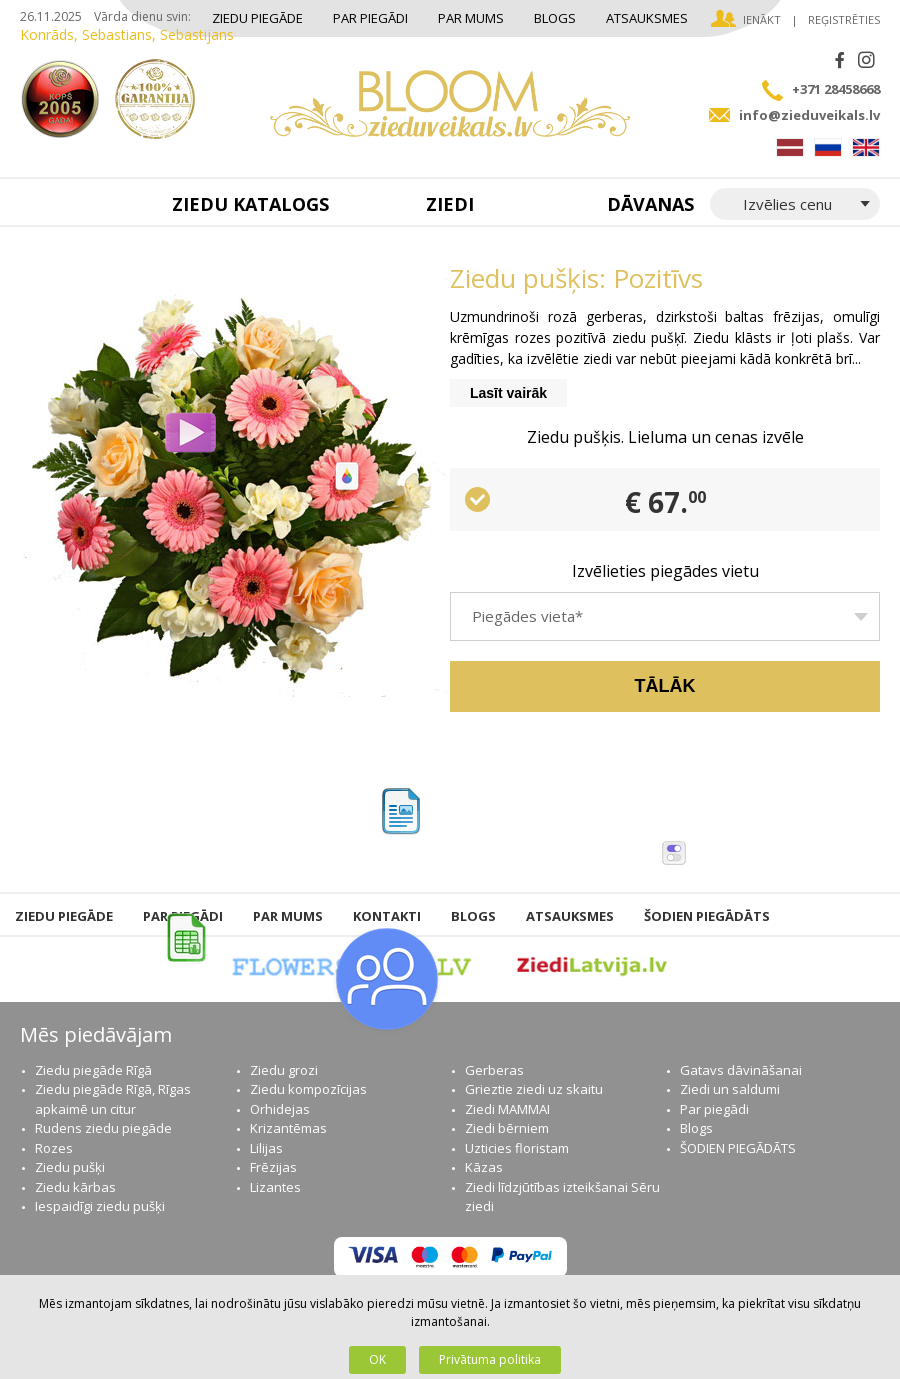 Image resolution: width=900 pixels, height=1379 pixels. What do you see at coordinates (674, 853) in the screenshot?
I see `open unity tweak tool settings` at bounding box center [674, 853].